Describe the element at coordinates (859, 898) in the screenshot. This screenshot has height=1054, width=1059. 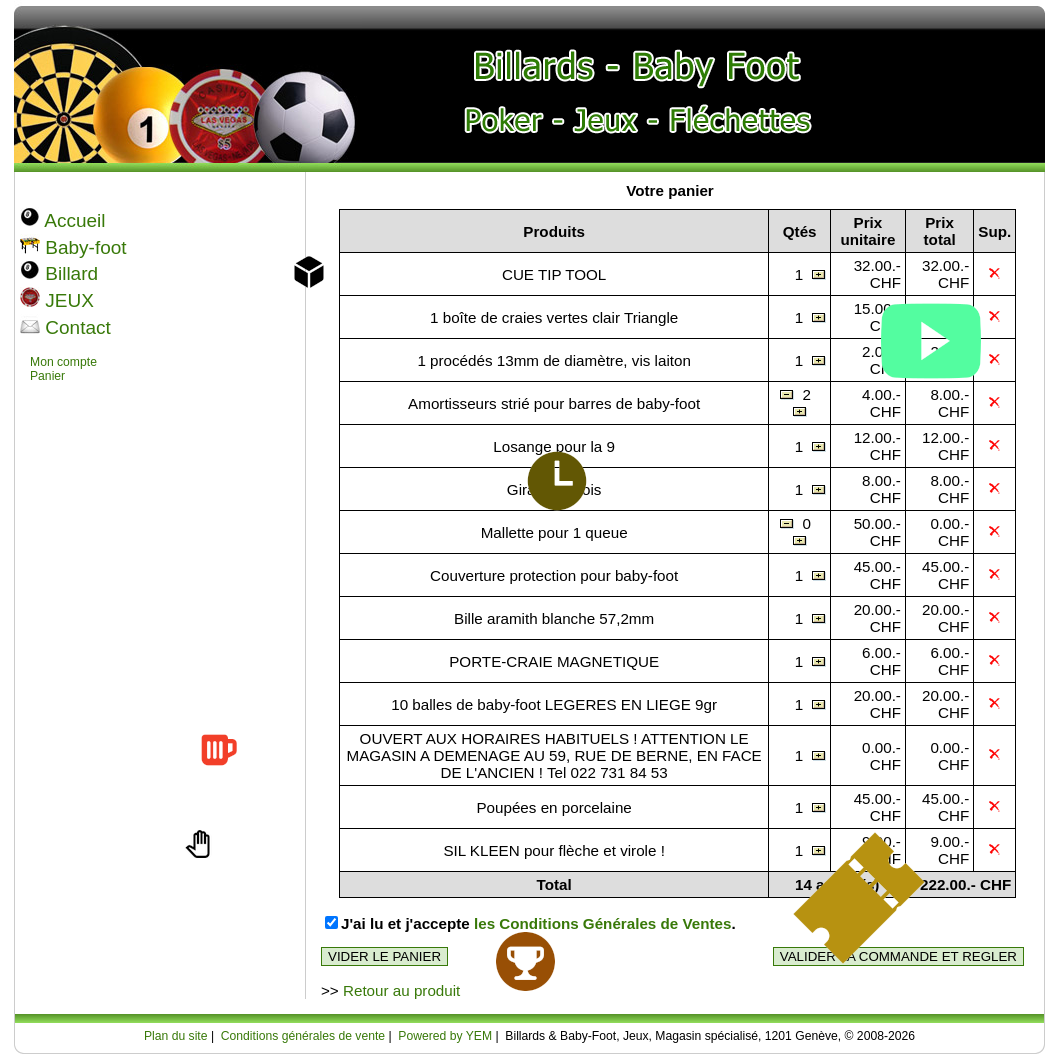
I see `view your tickets or passes` at that location.